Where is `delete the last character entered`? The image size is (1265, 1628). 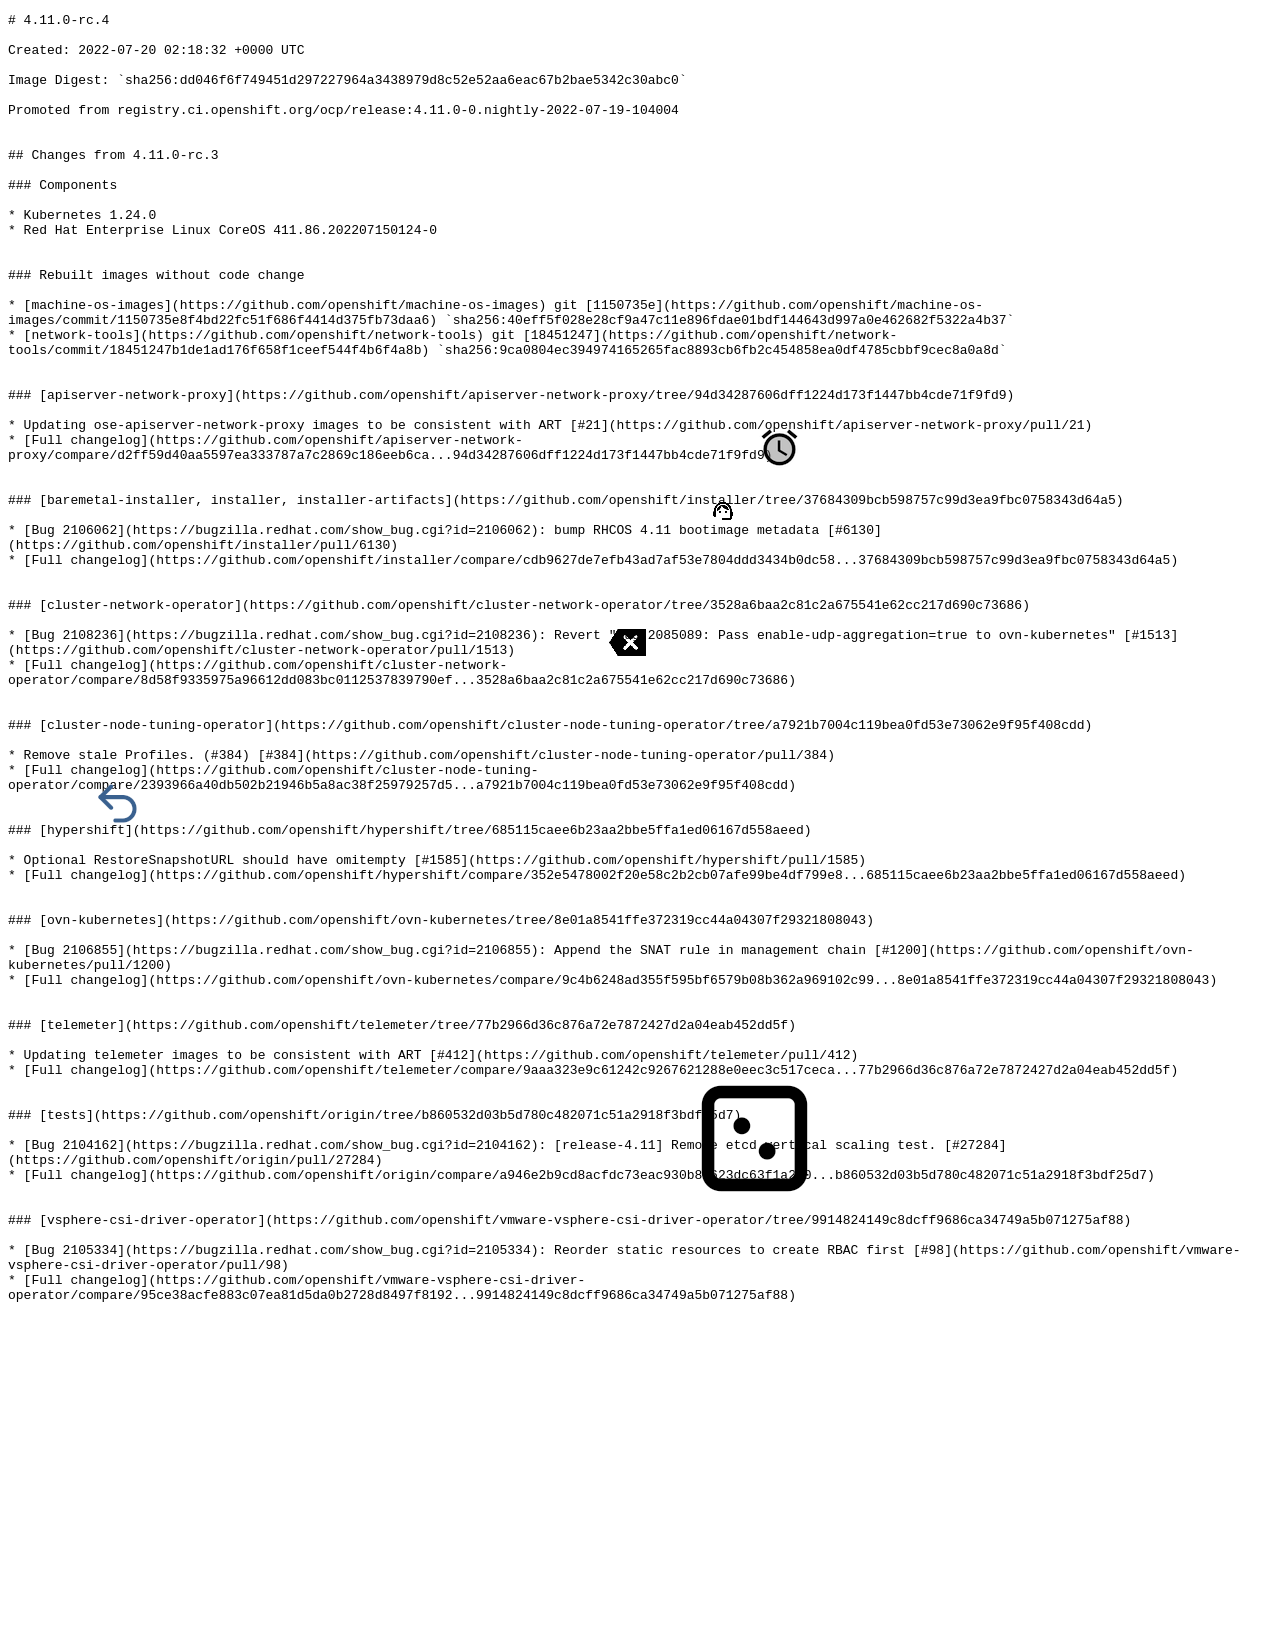 delete the last character entered is located at coordinates (627, 642).